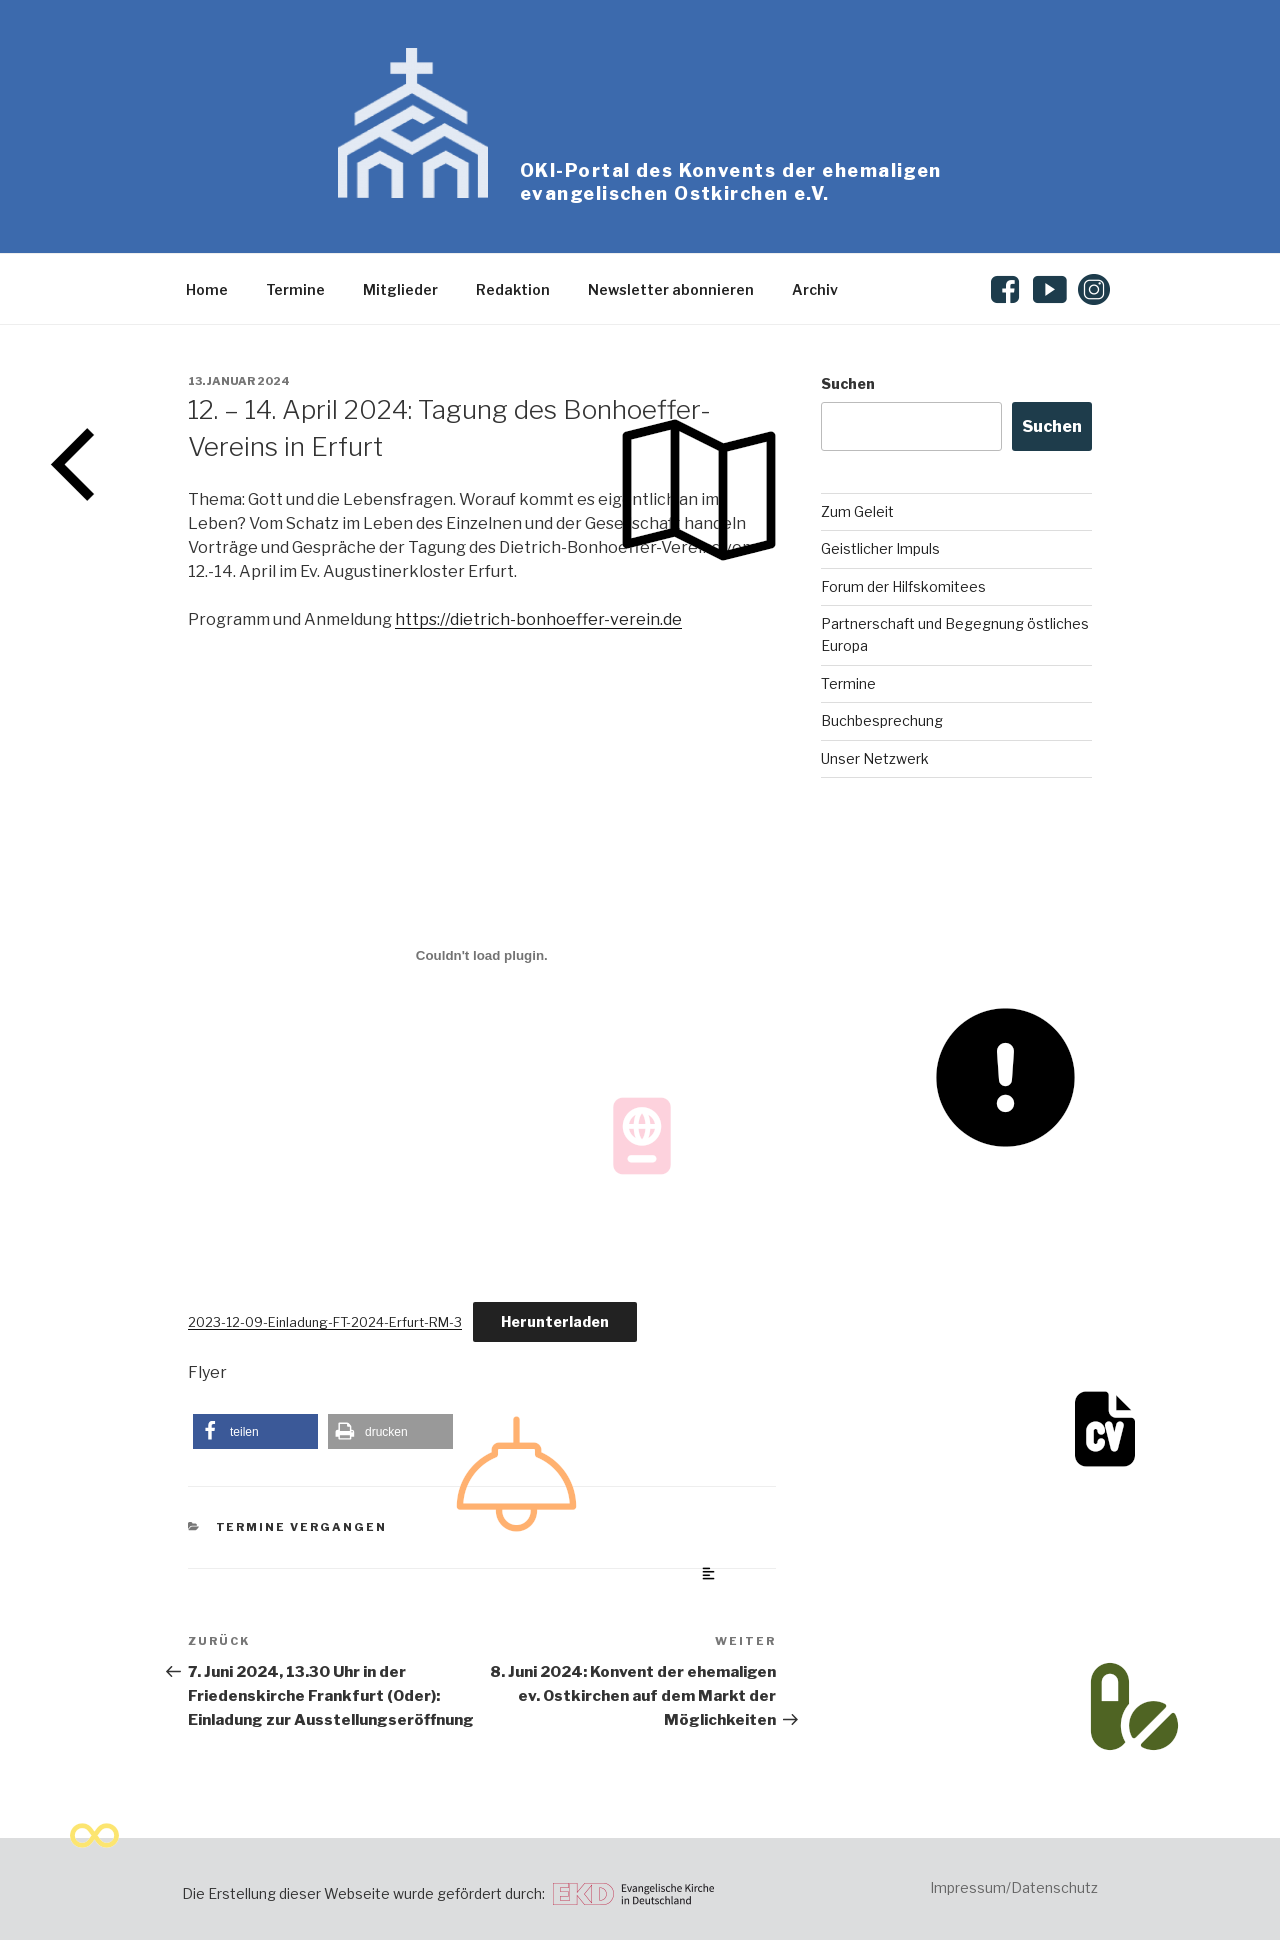 The height and width of the screenshot is (1940, 1280). I want to click on access passport or travel documents, so click(642, 1136).